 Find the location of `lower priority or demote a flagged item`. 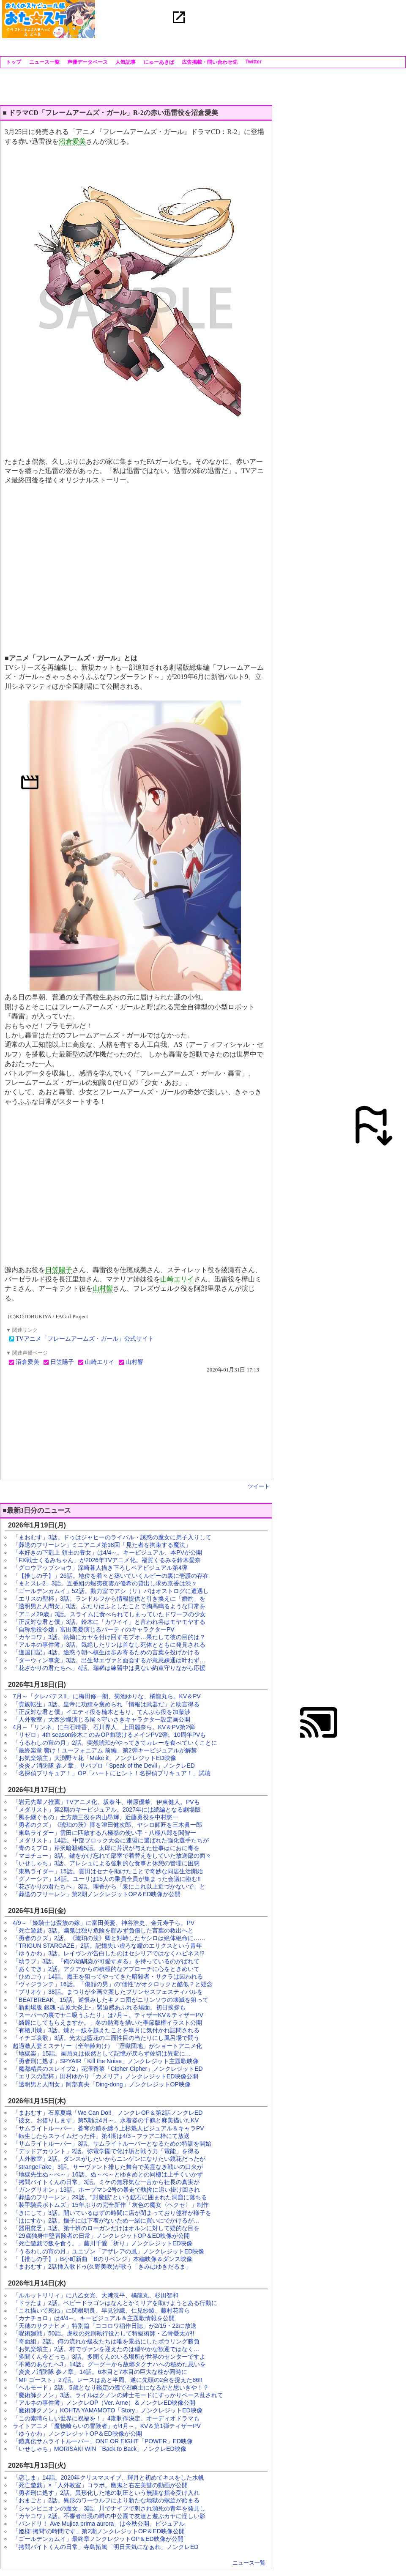

lower priority or demote a flagged item is located at coordinates (371, 1124).